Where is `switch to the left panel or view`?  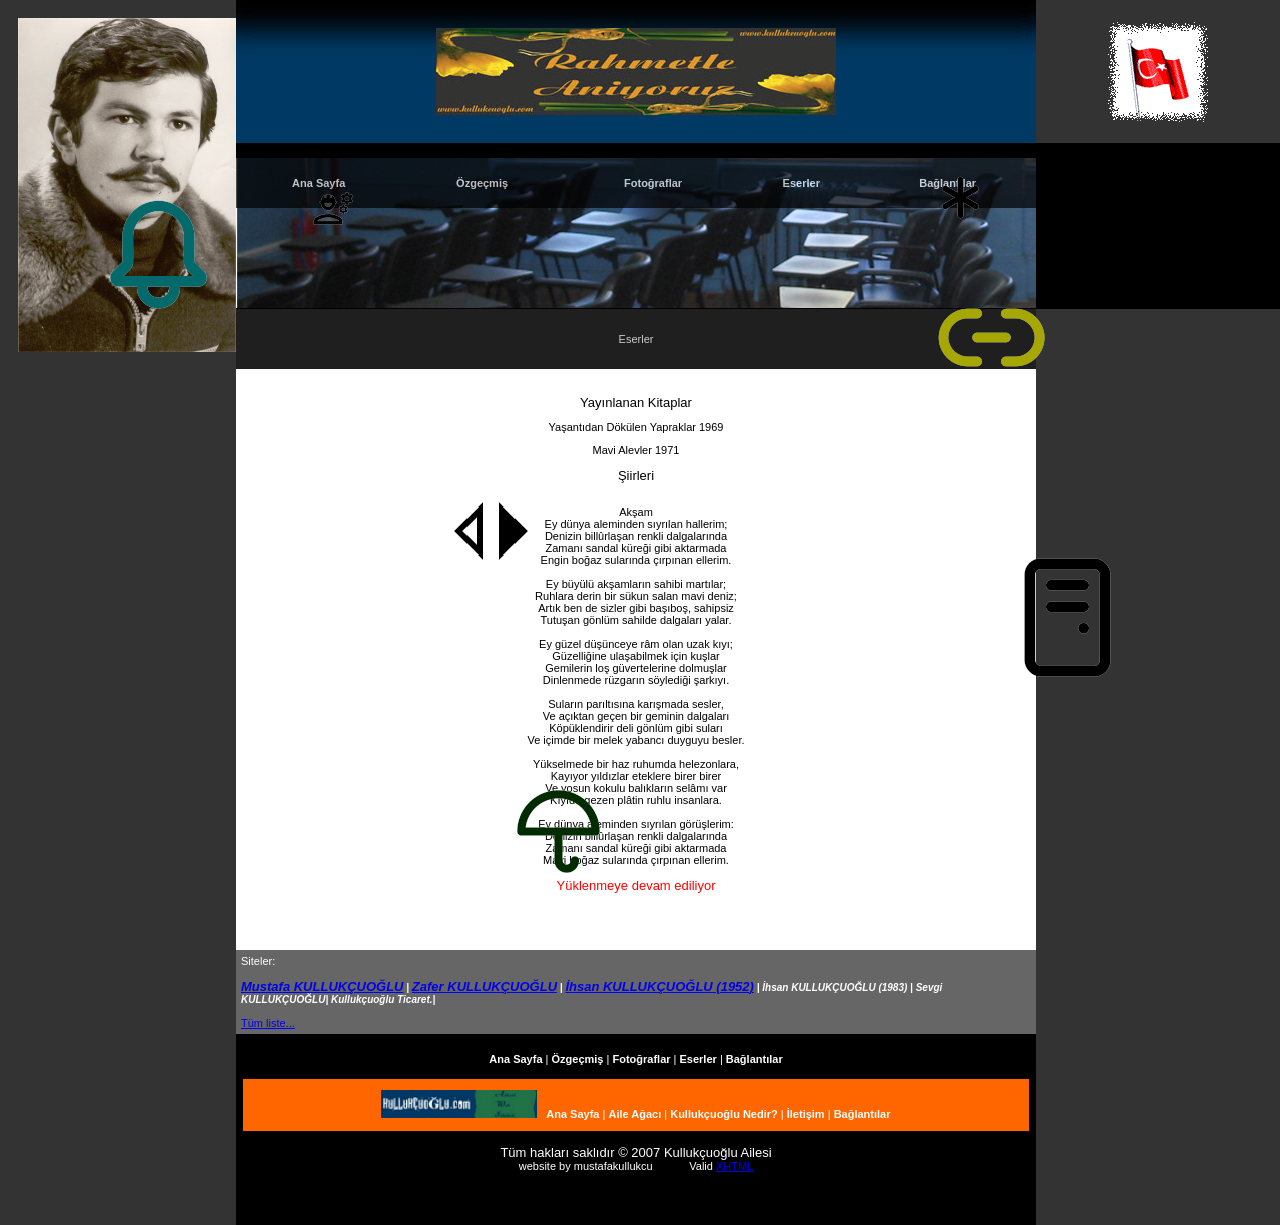 switch to the left panel or view is located at coordinates (491, 531).